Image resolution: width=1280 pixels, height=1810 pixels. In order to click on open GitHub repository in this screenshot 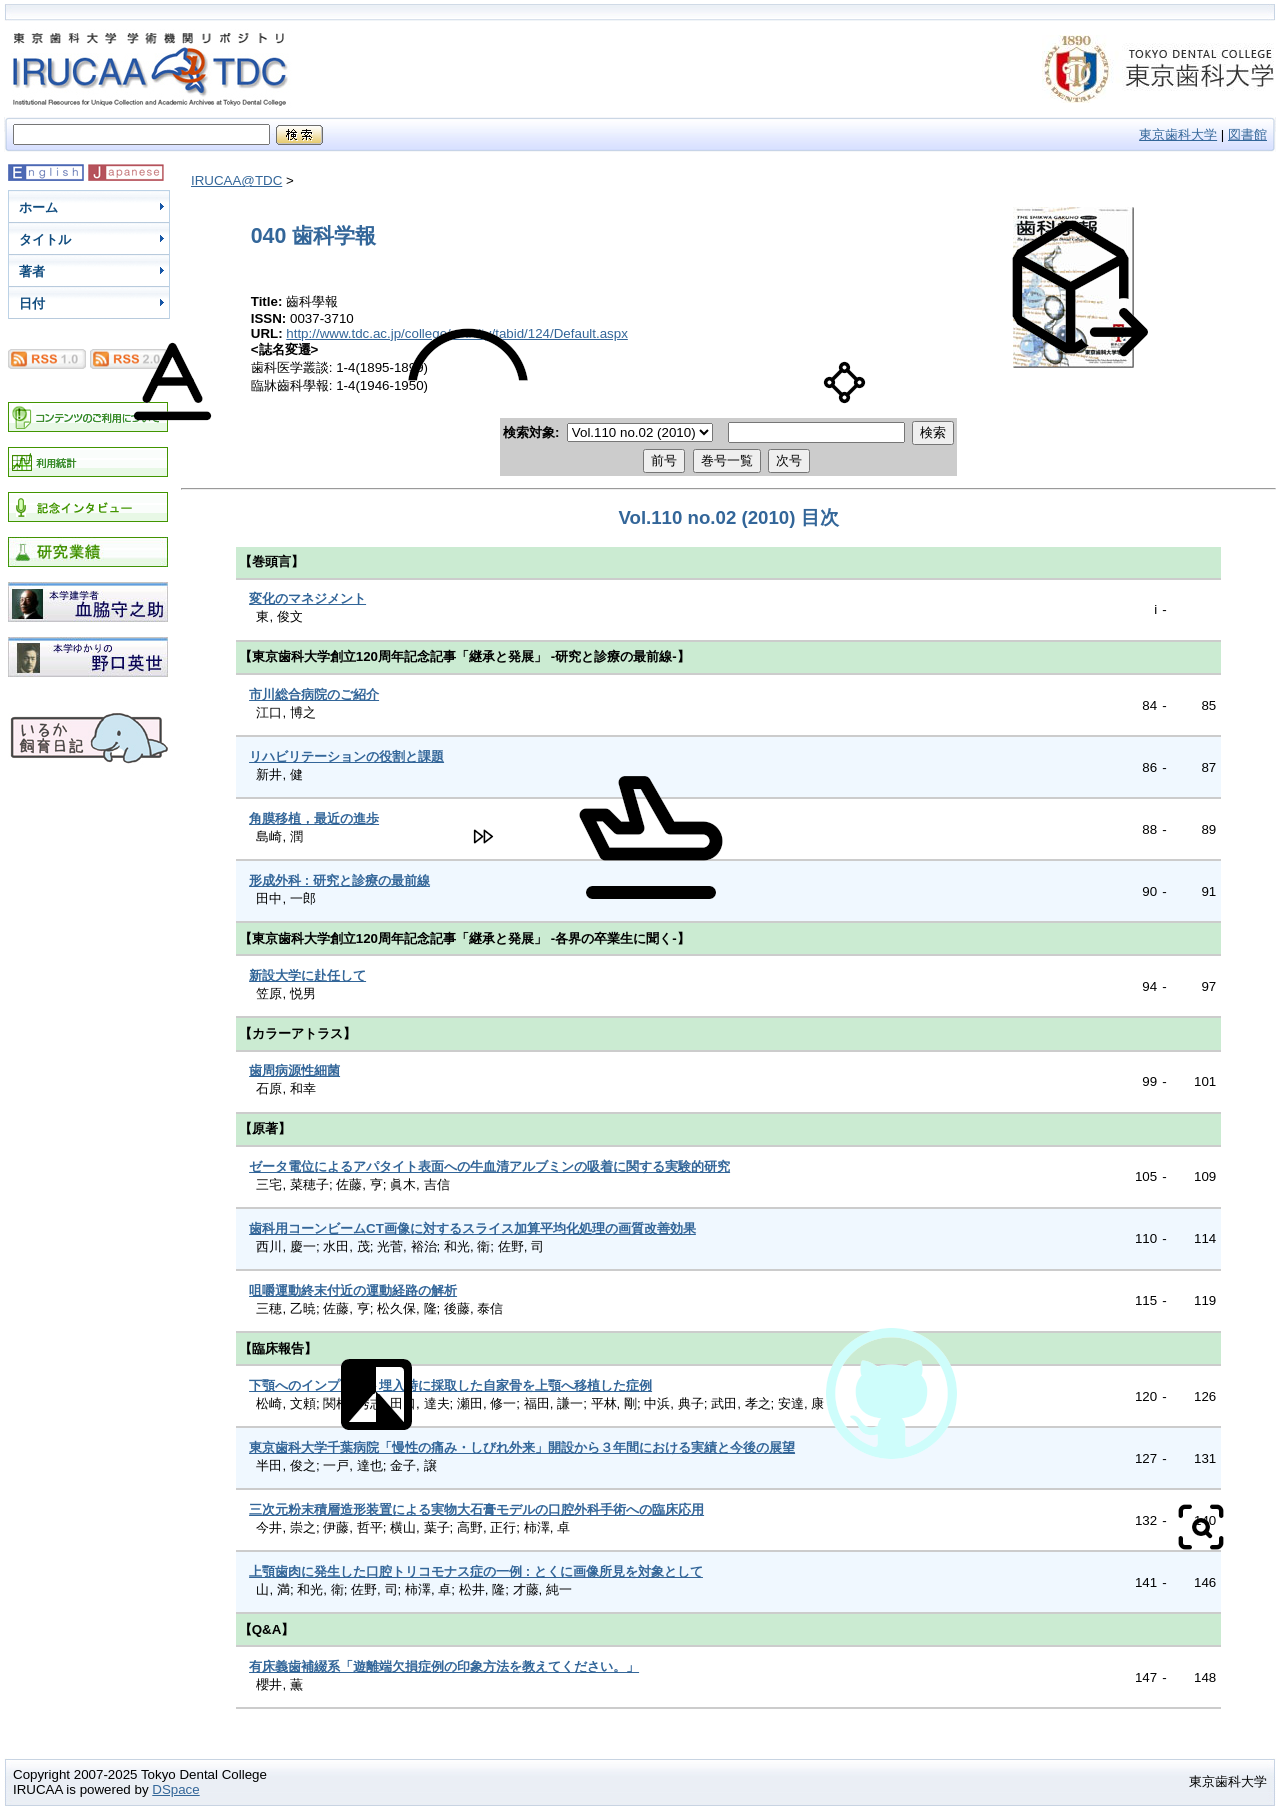, I will do `click(891, 1393)`.